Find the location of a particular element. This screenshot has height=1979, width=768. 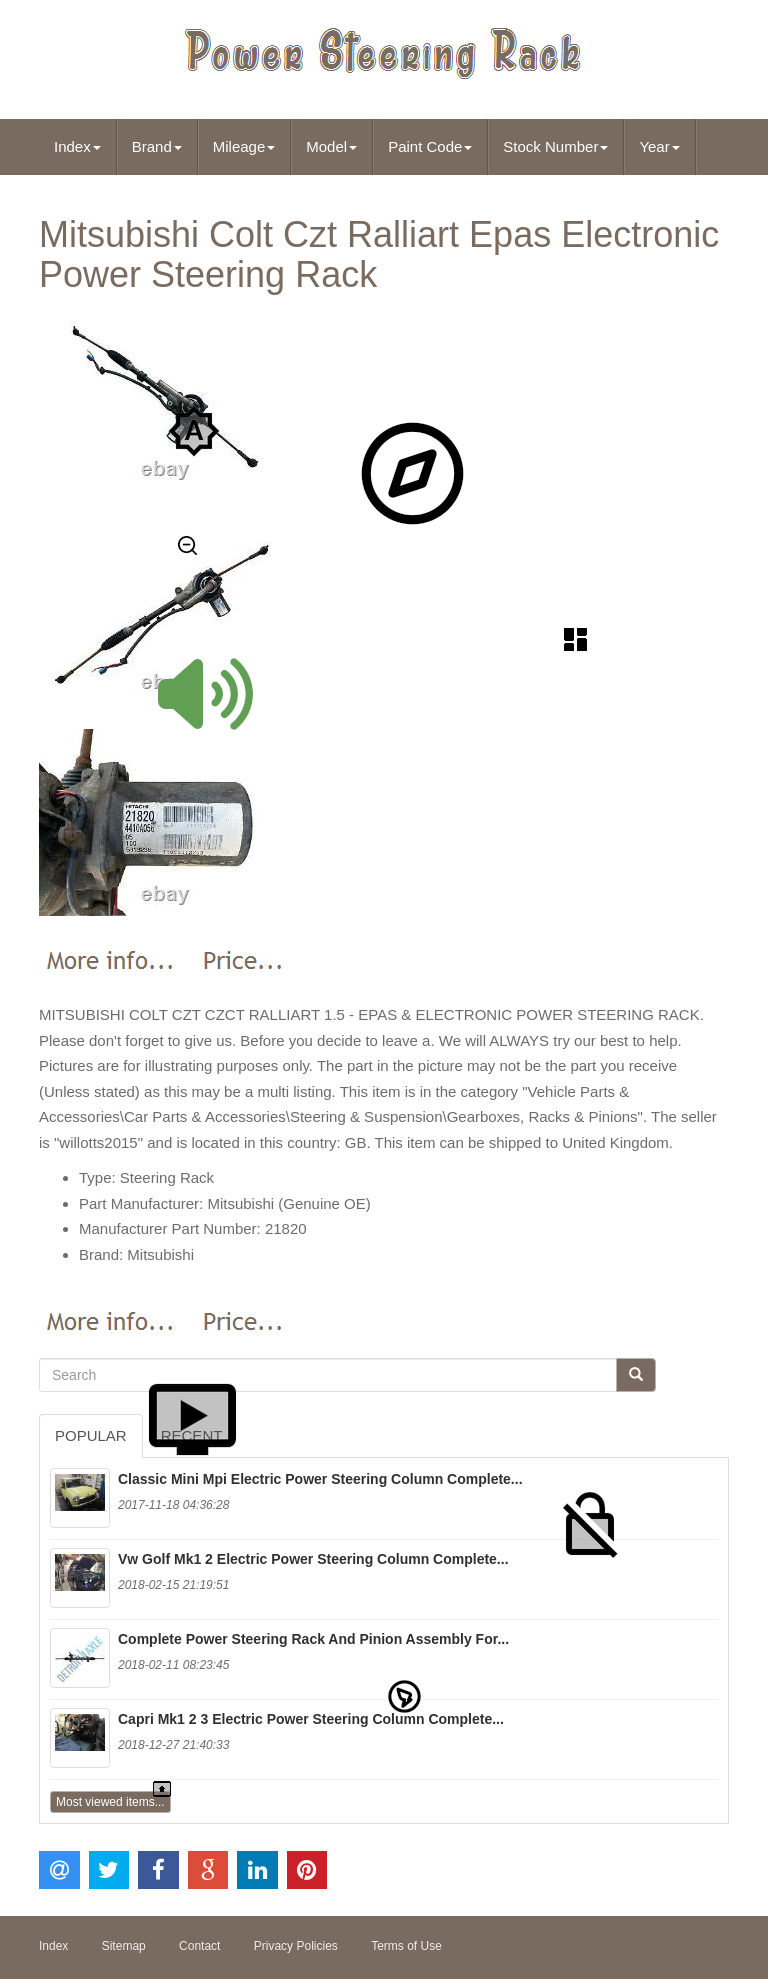

access navigation or directional features is located at coordinates (412, 473).